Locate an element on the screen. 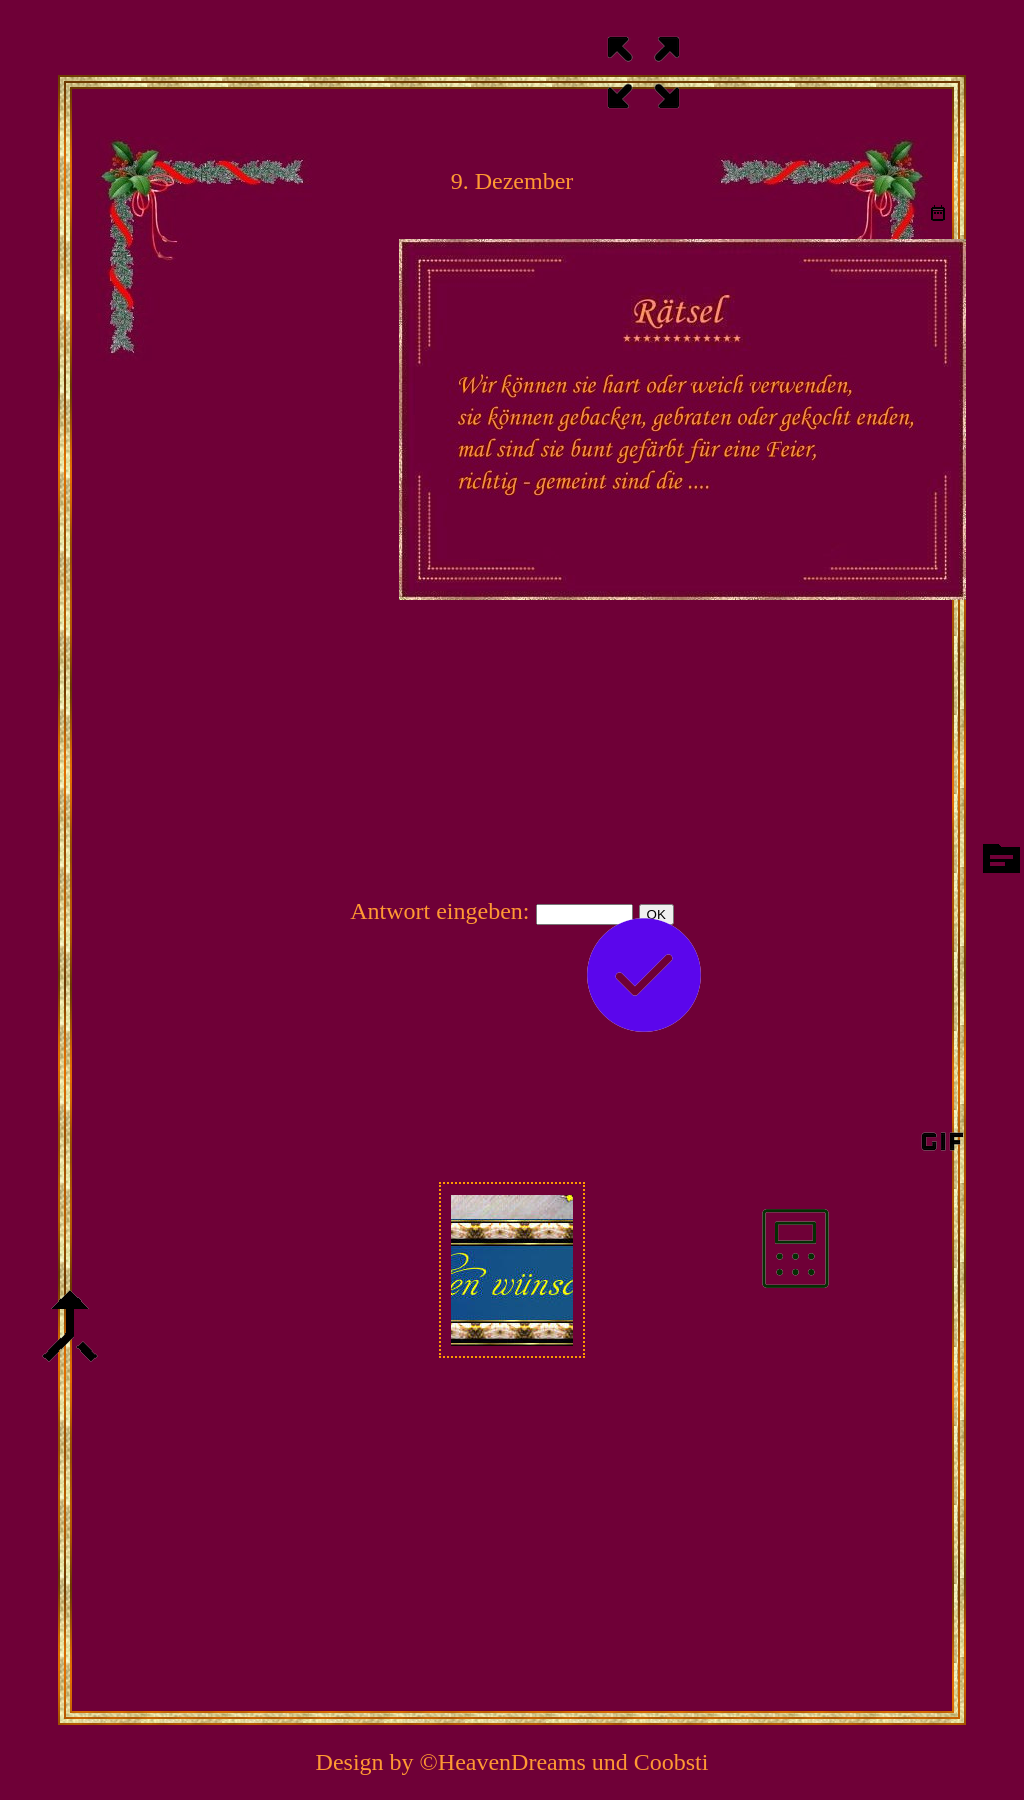 The width and height of the screenshot is (1024, 1800). access topic folders is located at coordinates (1001, 858).